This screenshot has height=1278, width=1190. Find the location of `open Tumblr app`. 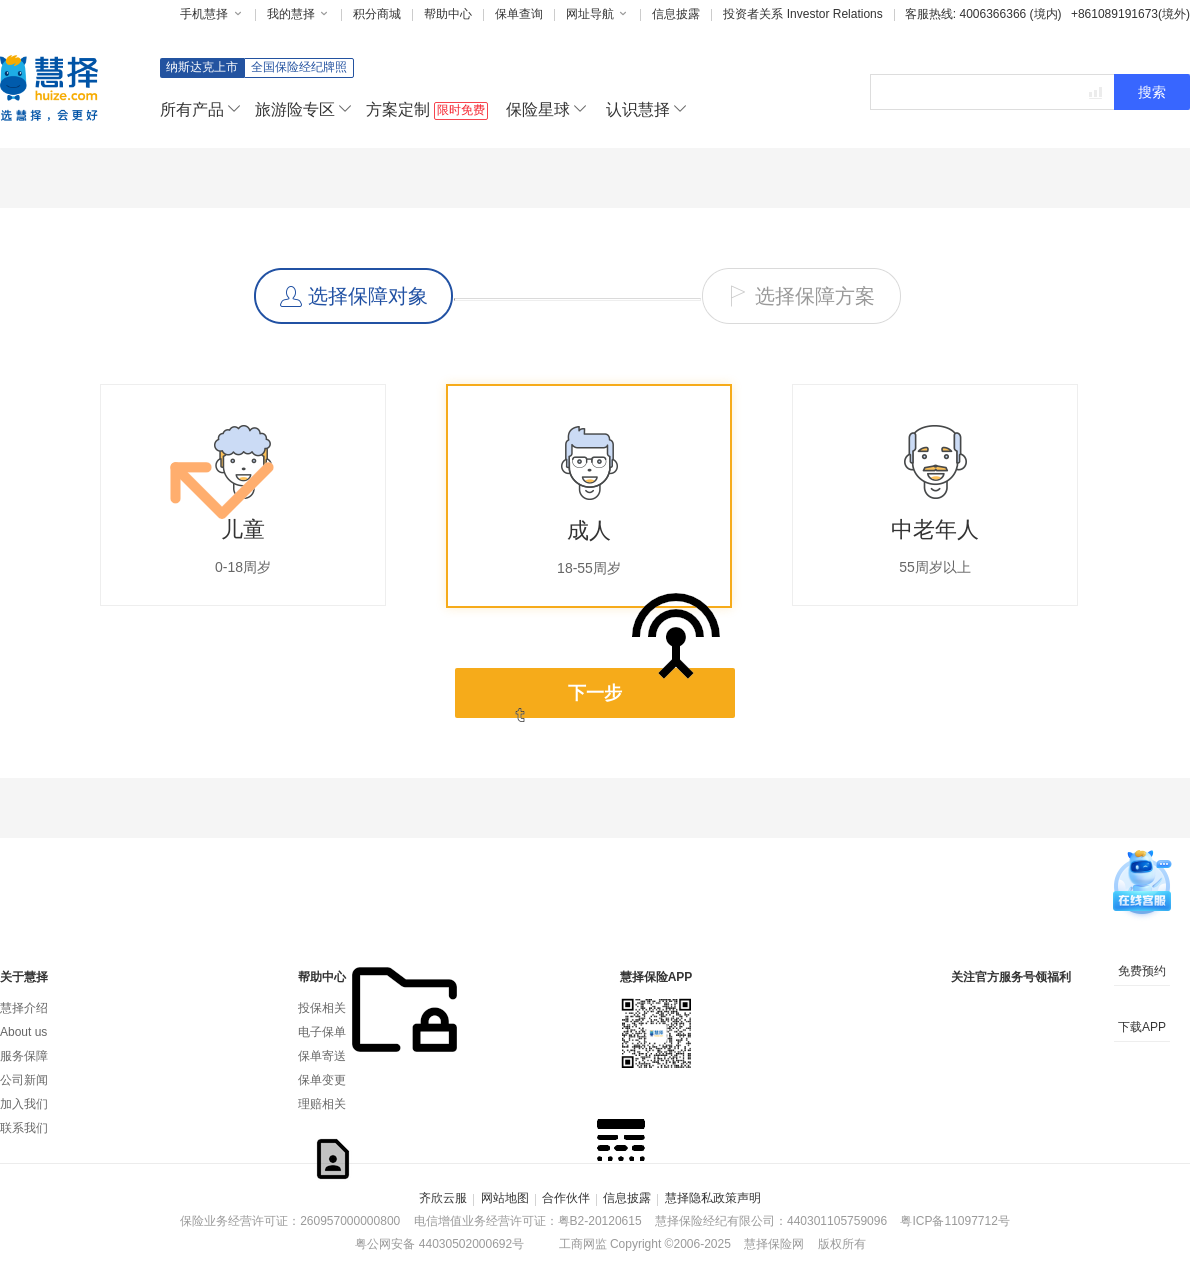

open Tumblr app is located at coordinates (520, 715).